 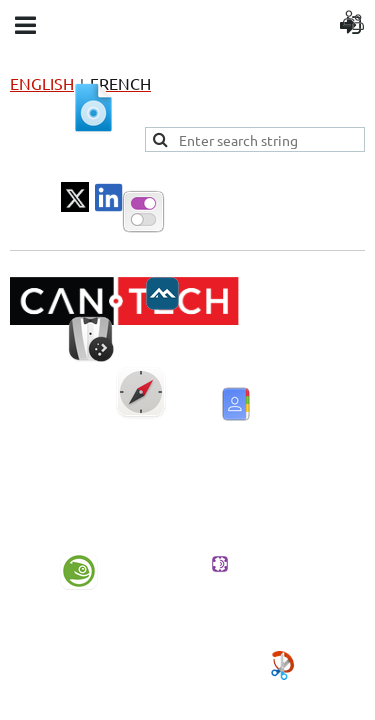 What do you see at coordinates (79, 571) in the screenshot?
I see `open the openSUSE linux application` at bounding box center [79, 571].